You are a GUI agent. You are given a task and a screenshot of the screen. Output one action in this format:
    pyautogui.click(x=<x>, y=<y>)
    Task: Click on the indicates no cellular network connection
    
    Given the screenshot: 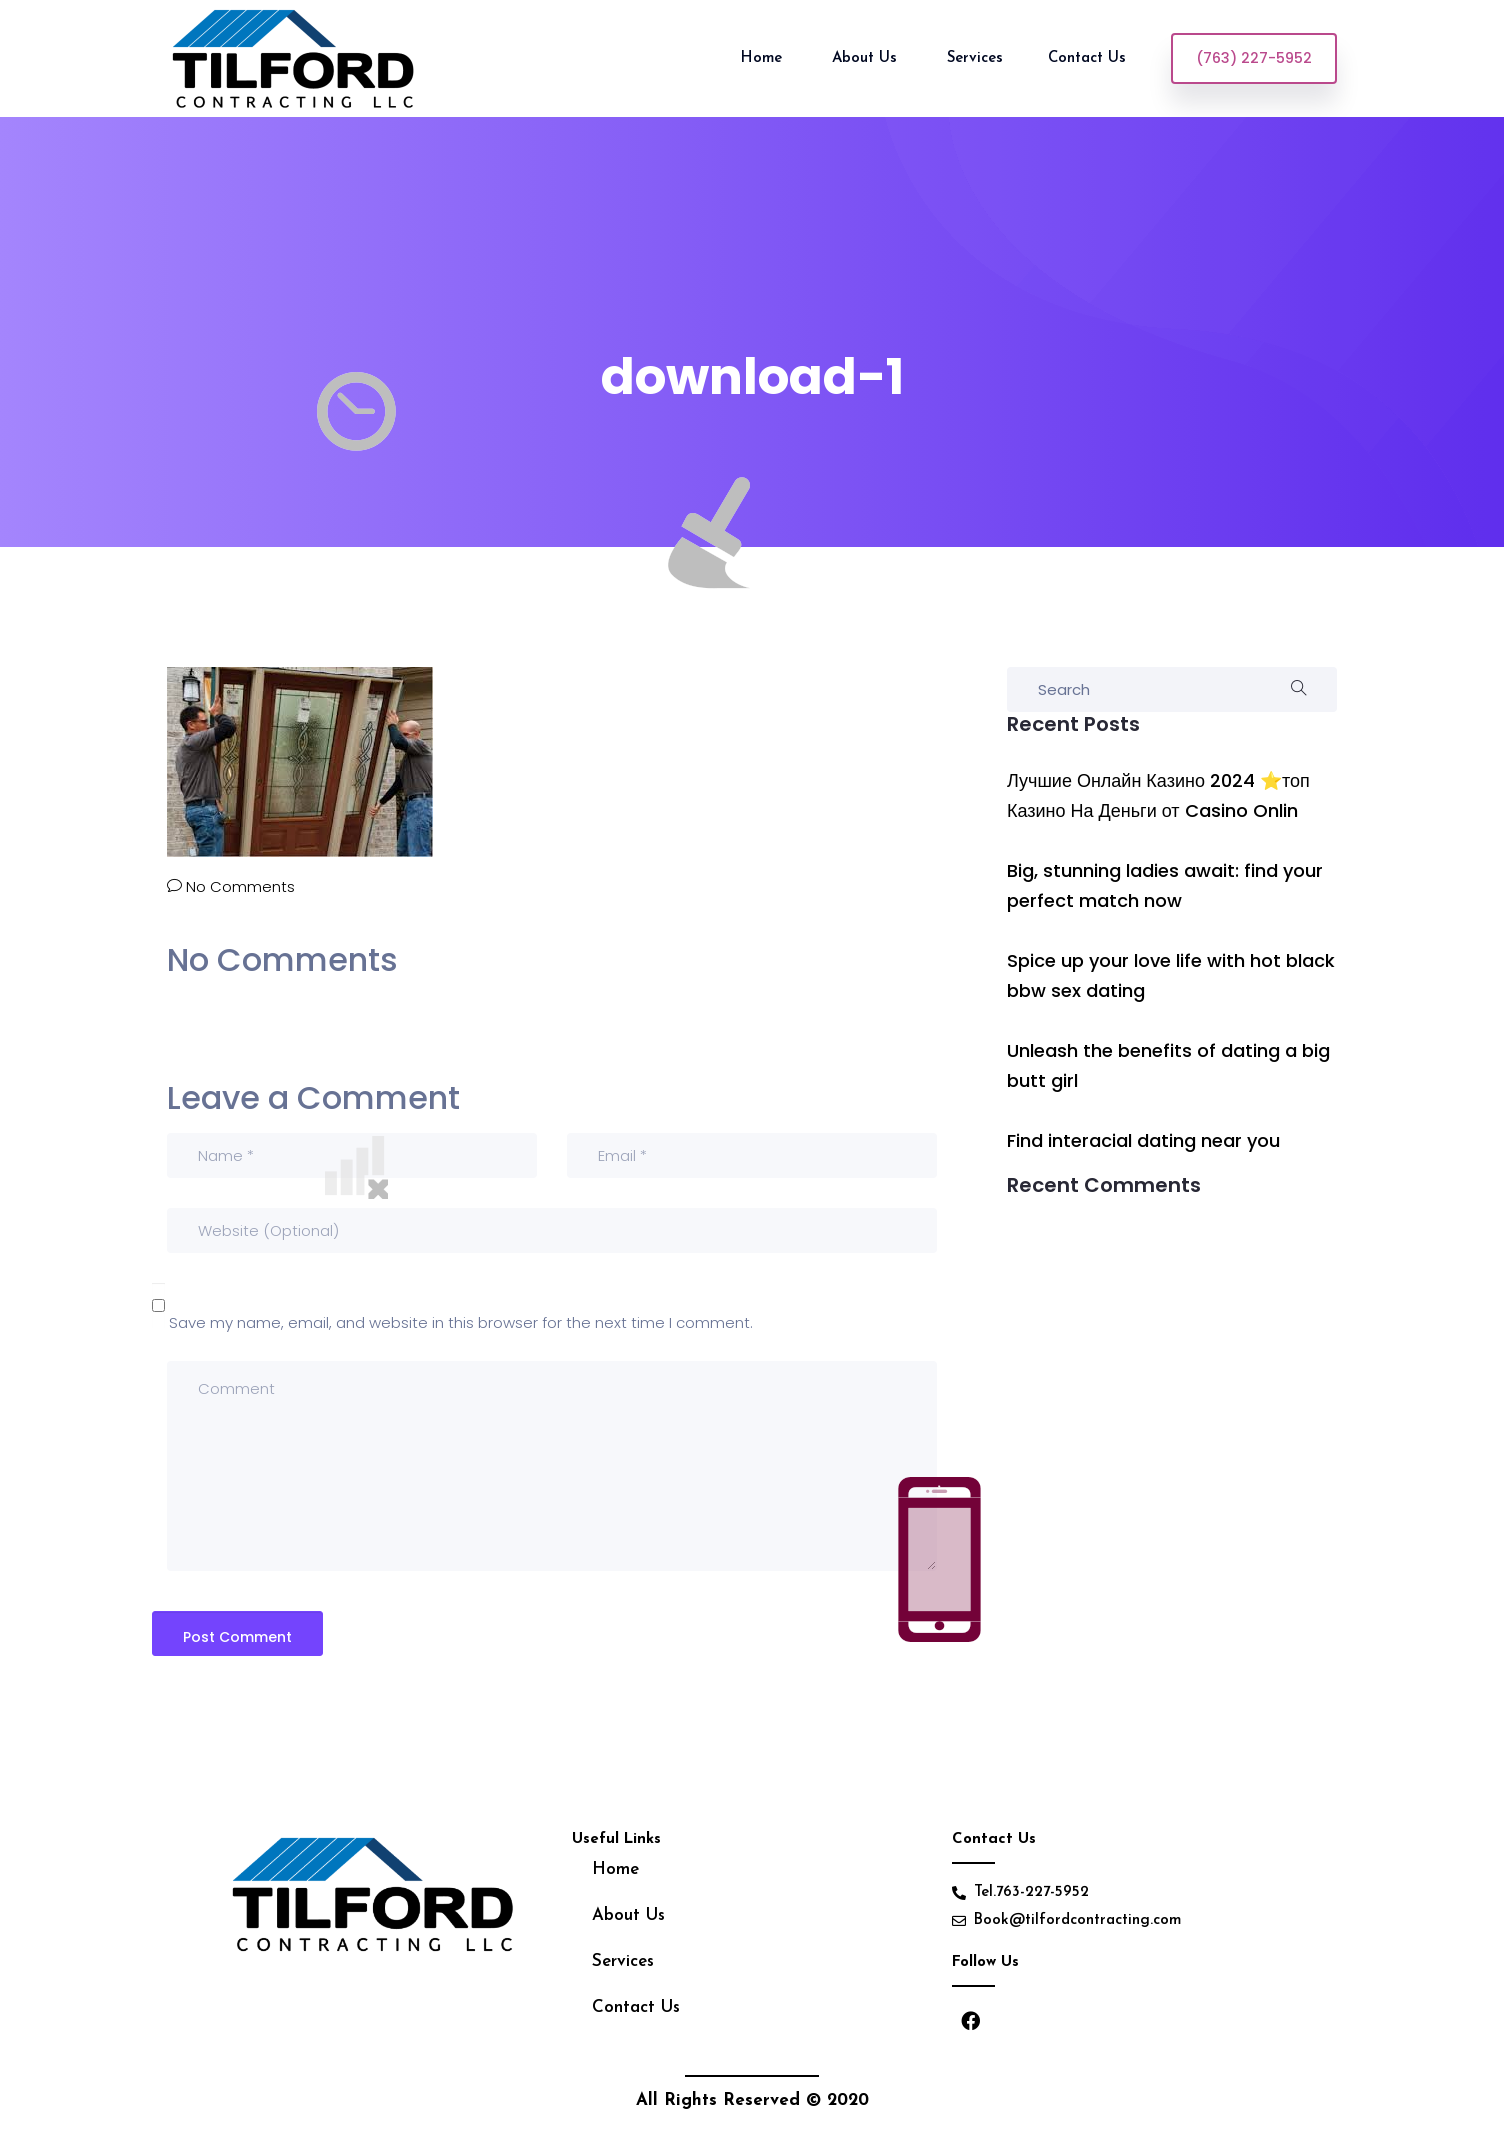 What is the action you would take?
    pyautogui.click(x=356, y=1167)
    